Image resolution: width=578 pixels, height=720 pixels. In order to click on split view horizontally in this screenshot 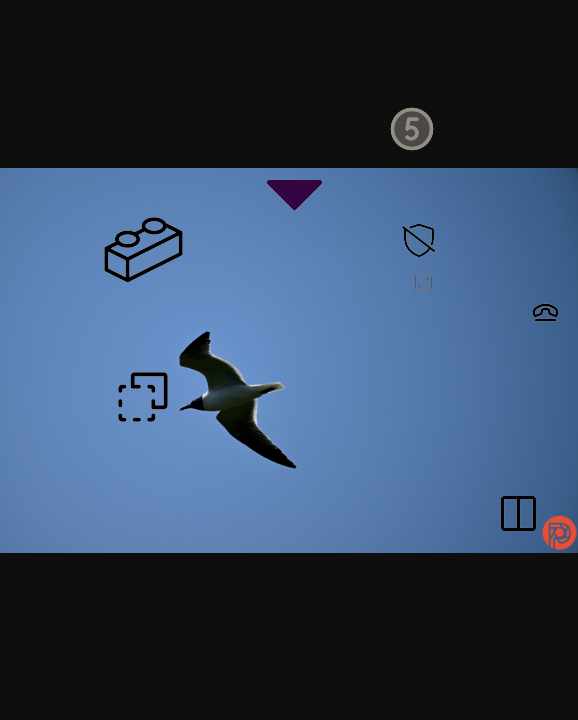, I will do `click(518, 513)`.